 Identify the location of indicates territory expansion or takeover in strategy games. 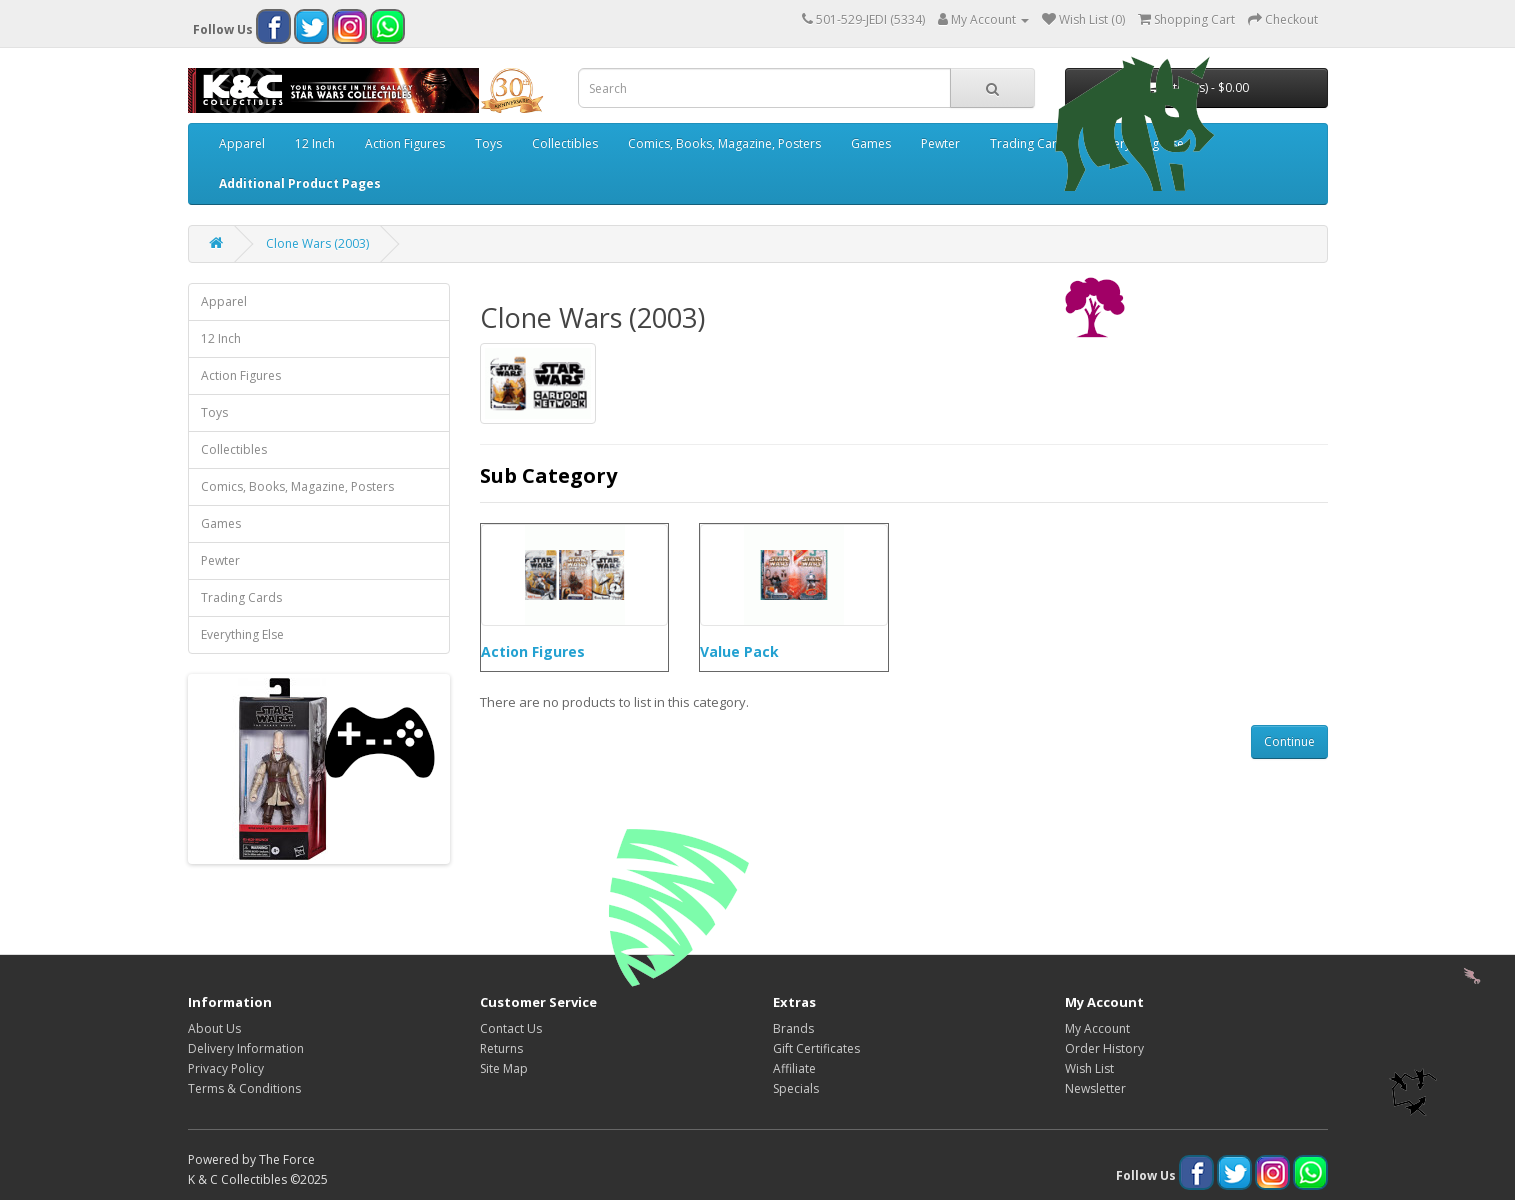
(1412, 1091).